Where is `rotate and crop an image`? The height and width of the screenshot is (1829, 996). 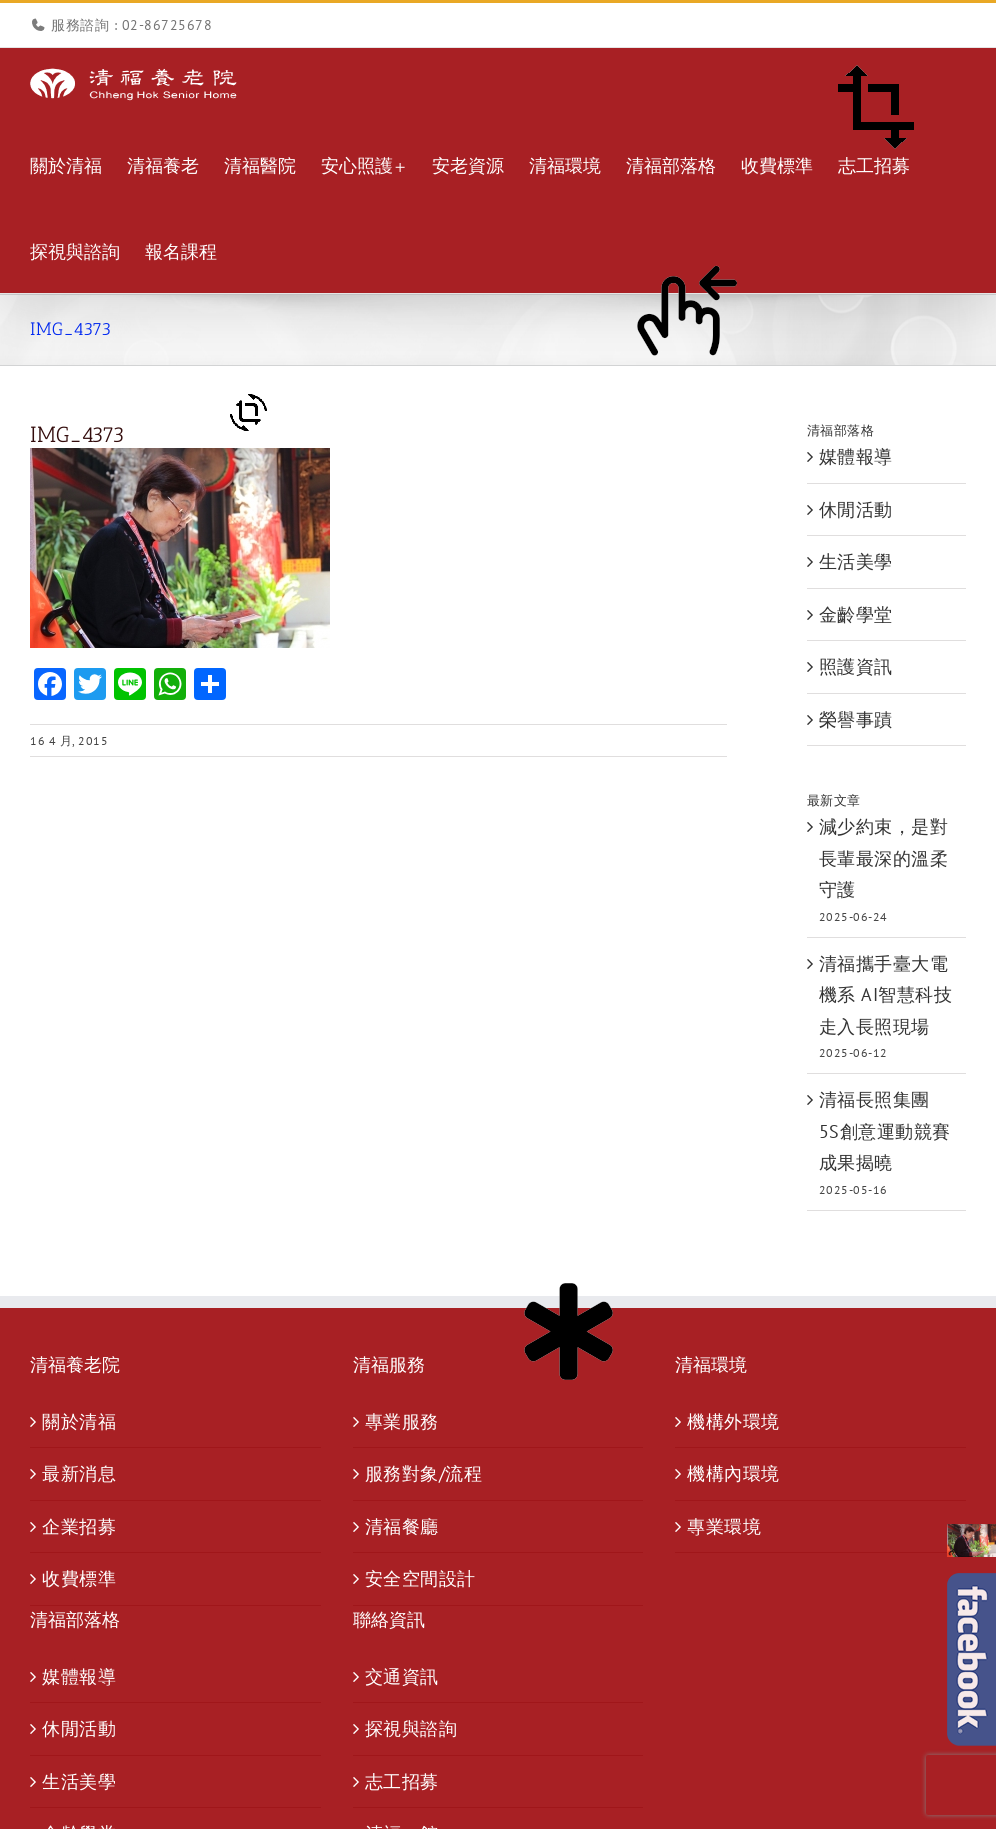 rotate and crop an image is located at coordinates (248, 412).